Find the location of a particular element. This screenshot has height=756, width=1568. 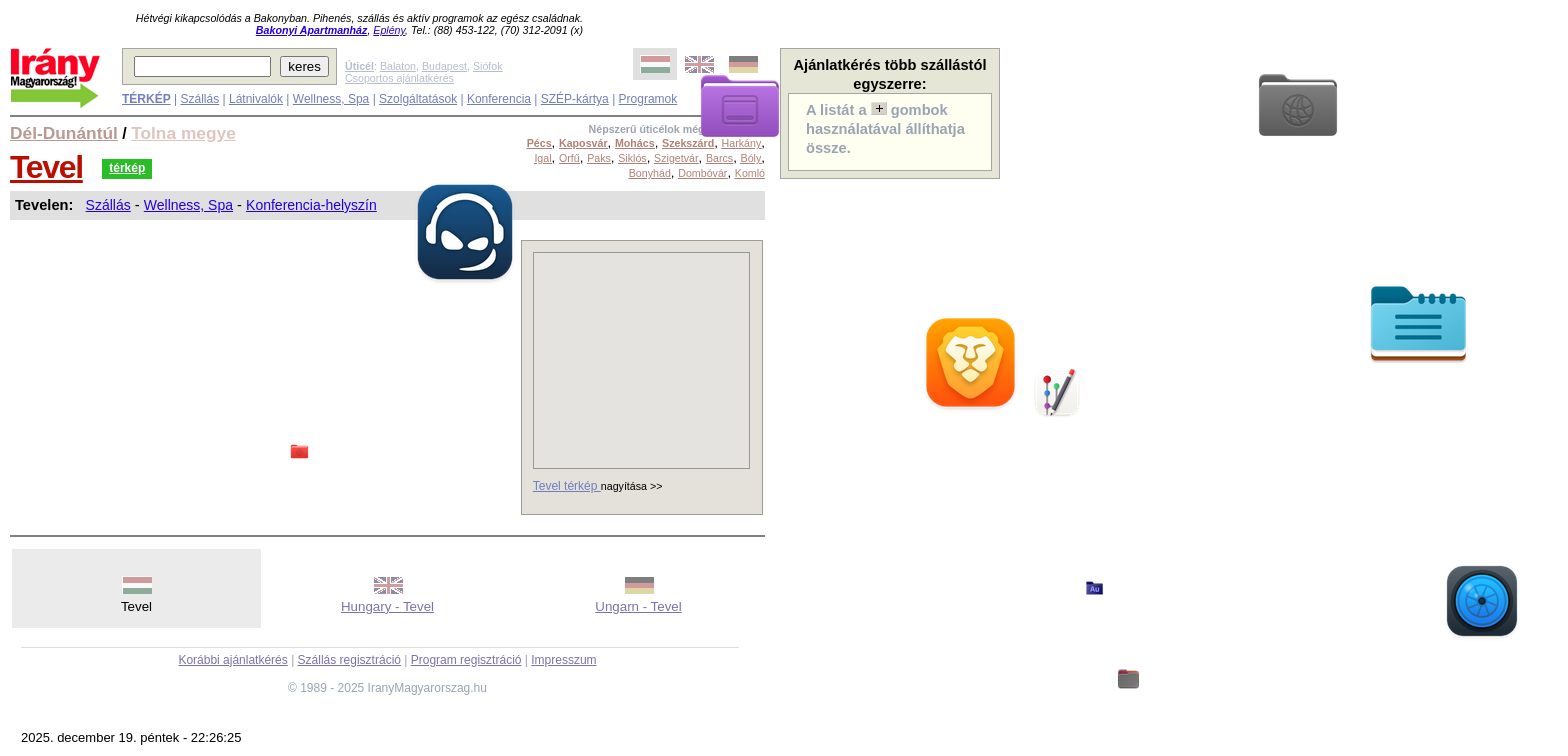

open commit, a git commit message editor is located at coordinates (1057, 393).